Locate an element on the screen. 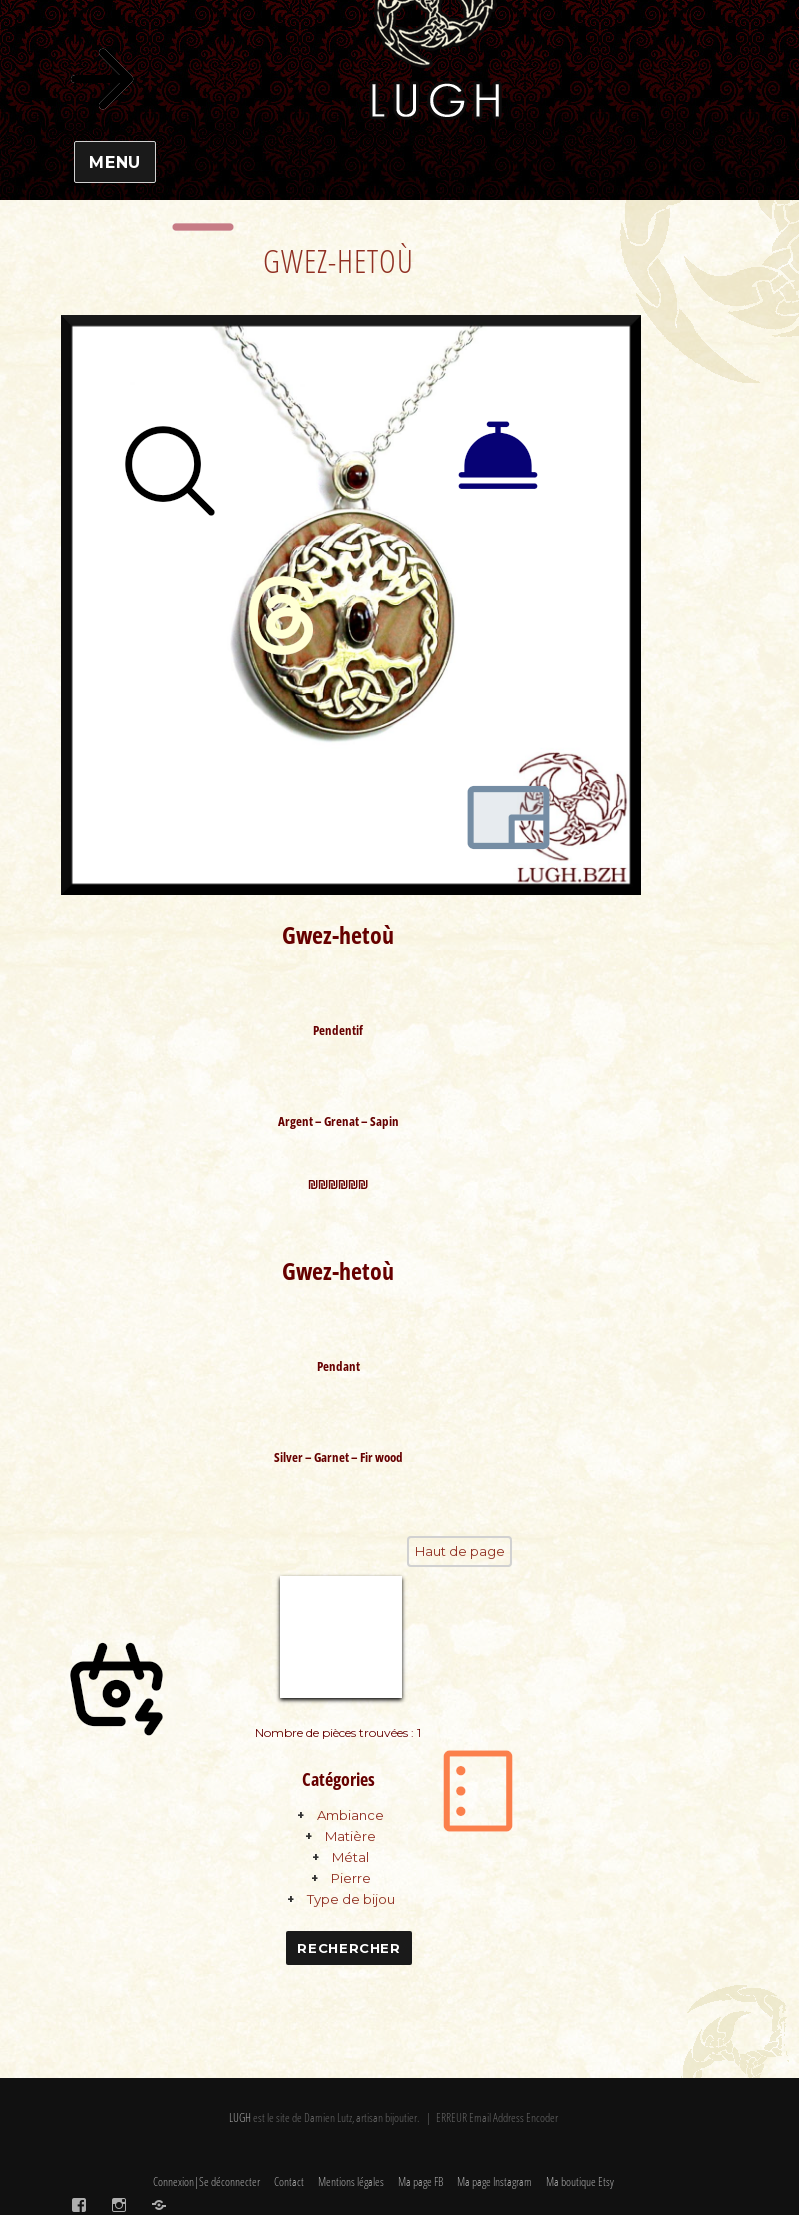  search for content or items is located at coordinates (170, 471).